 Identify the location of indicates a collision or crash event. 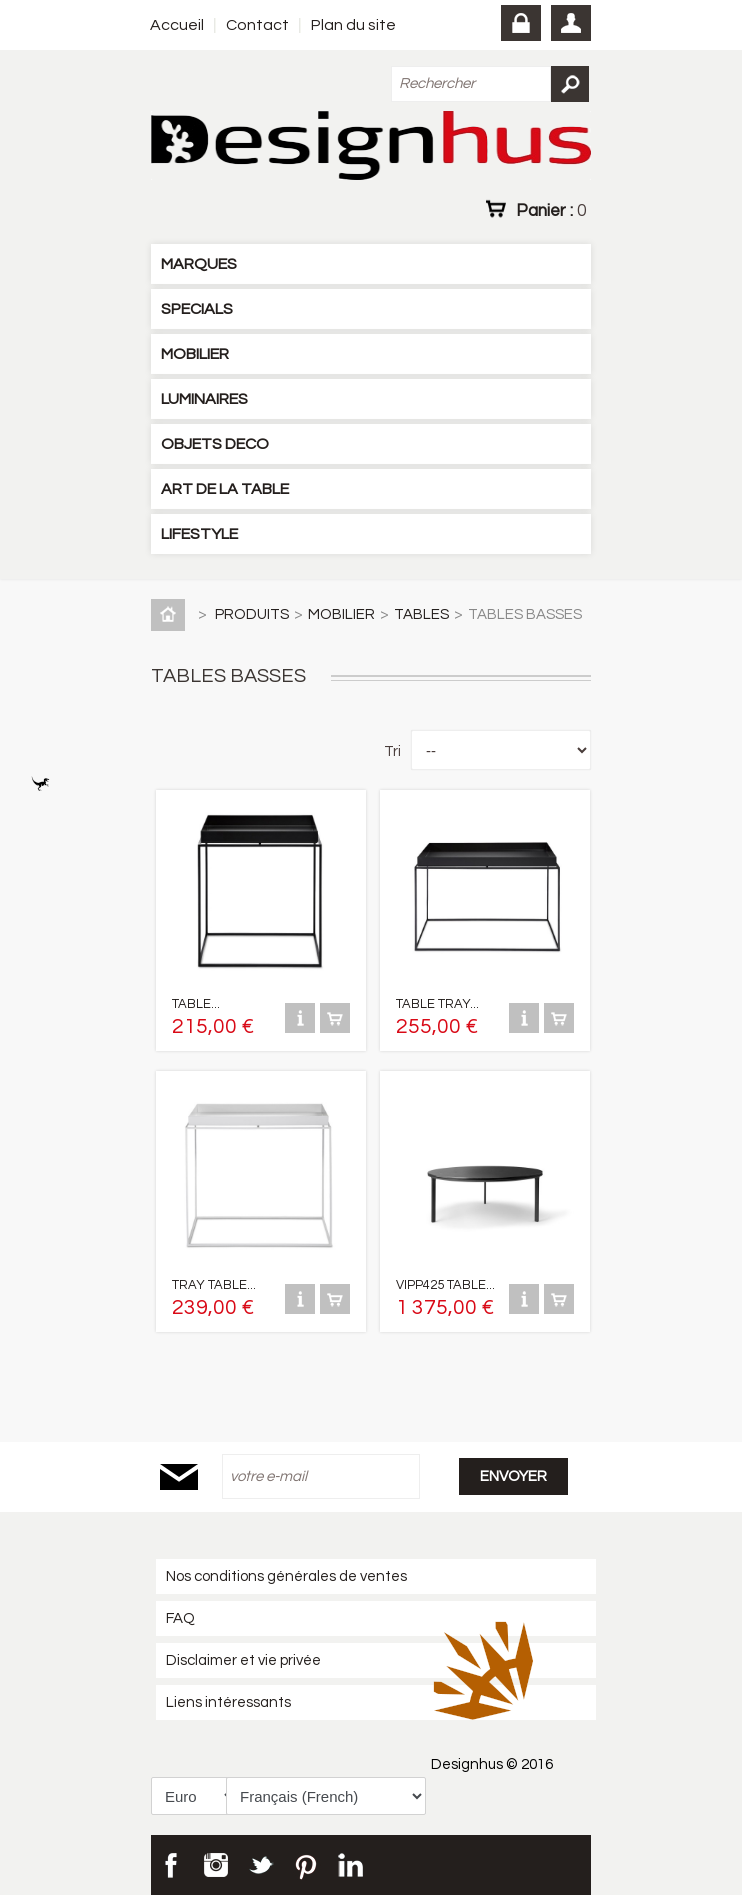
(484, 1672).